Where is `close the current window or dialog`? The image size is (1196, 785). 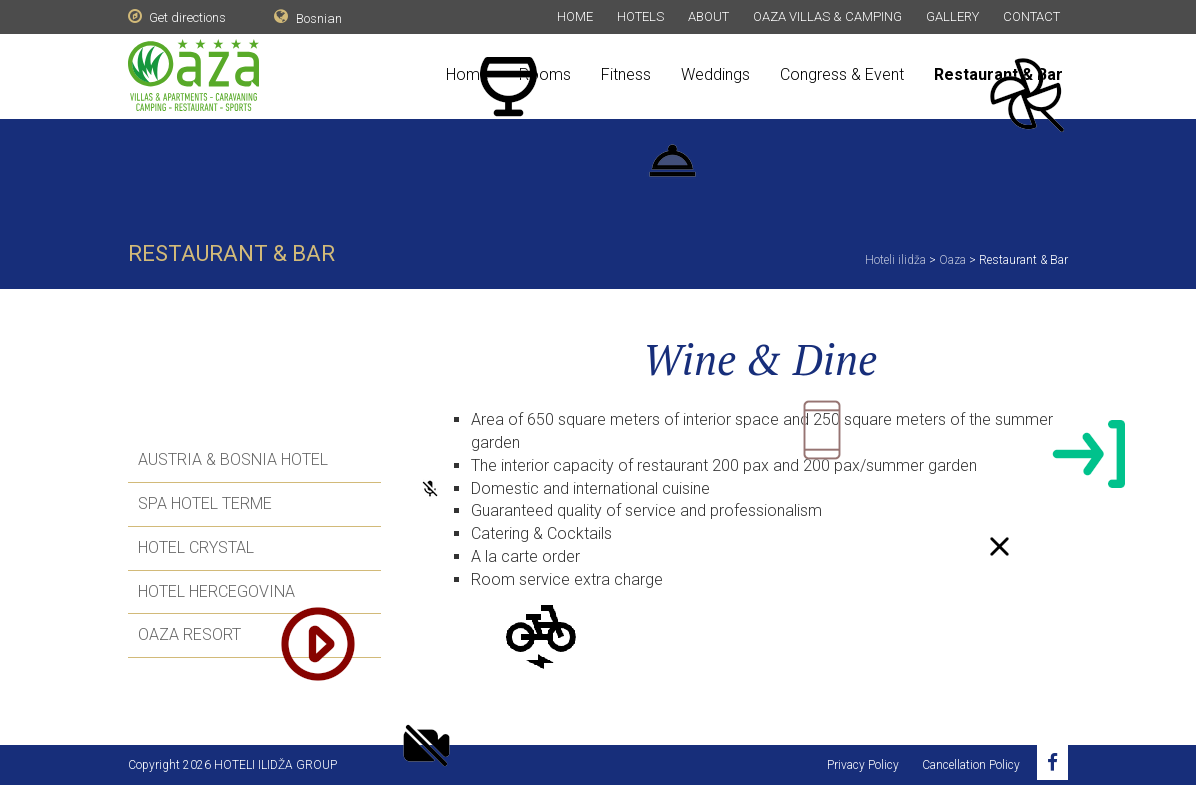
close the current window or dialog is located at coordinates (999, 546).